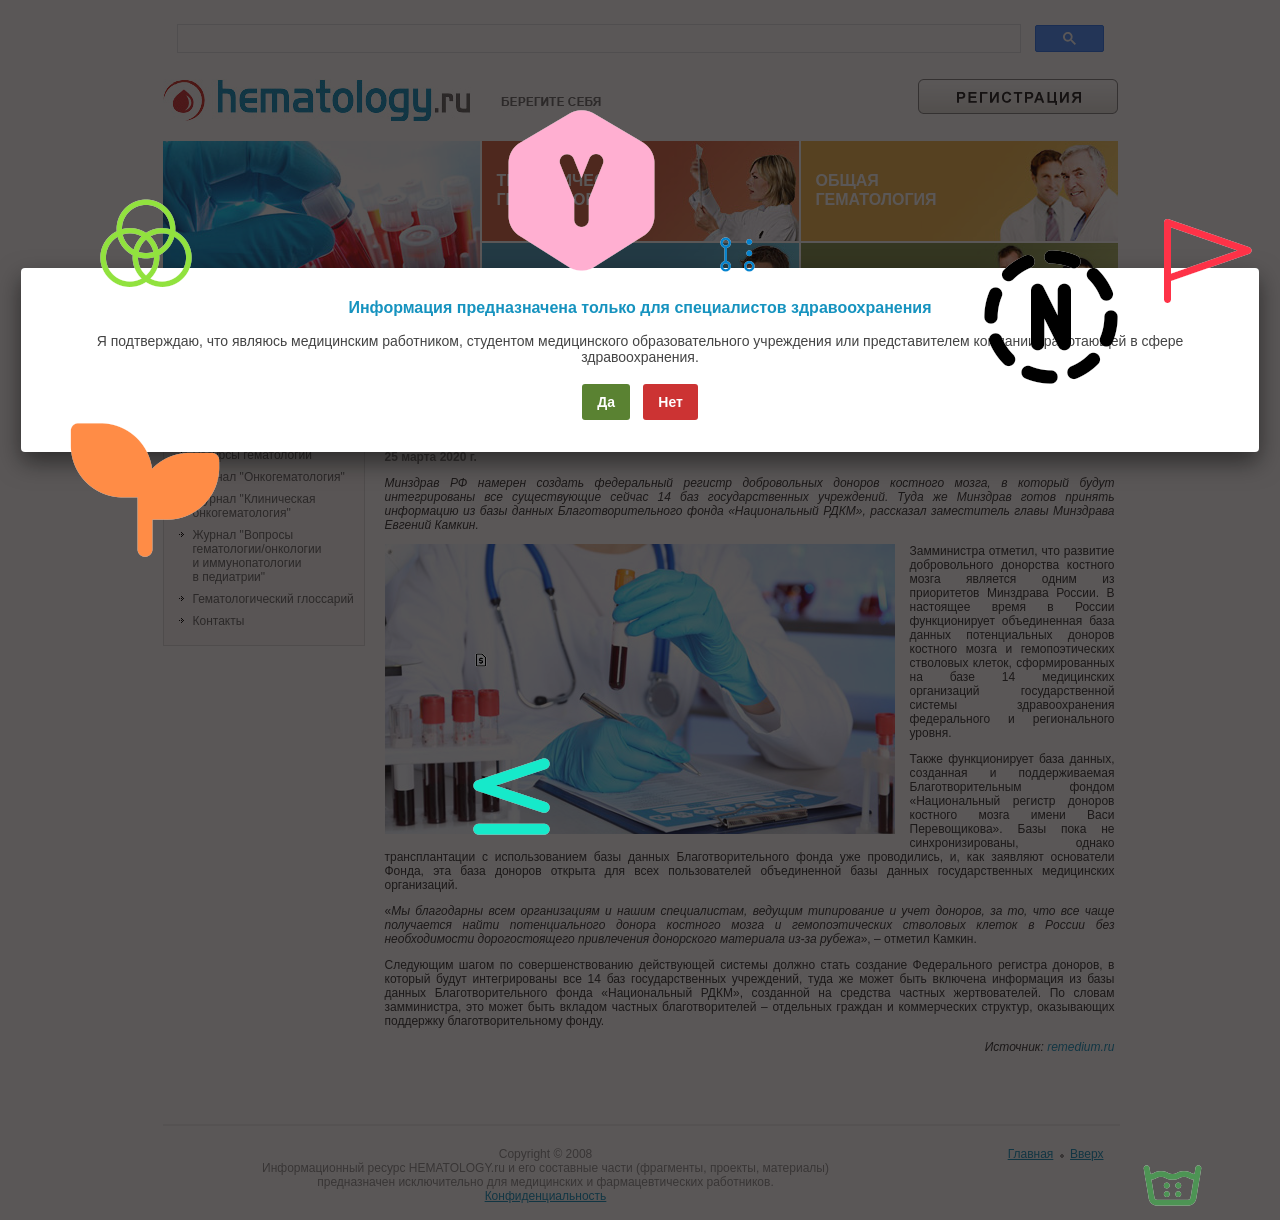 This screenshot has width=1280, height=1220. Describe the element at coordinates (1199, 261) in the screenshot. I see `flag or mark an item for follow-up` at that location.